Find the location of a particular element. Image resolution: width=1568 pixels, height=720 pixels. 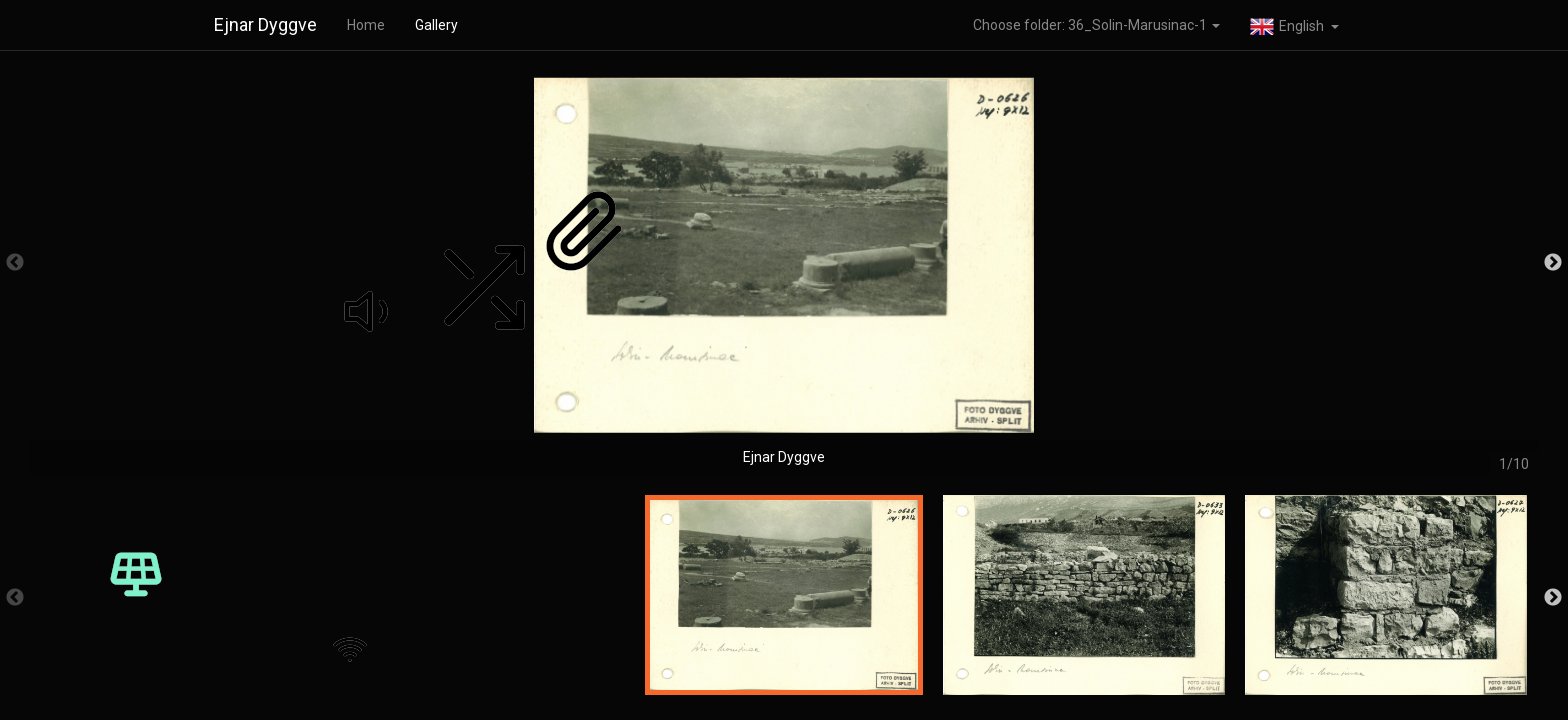

view wireless network connection status is located at coordinates (350, 649).